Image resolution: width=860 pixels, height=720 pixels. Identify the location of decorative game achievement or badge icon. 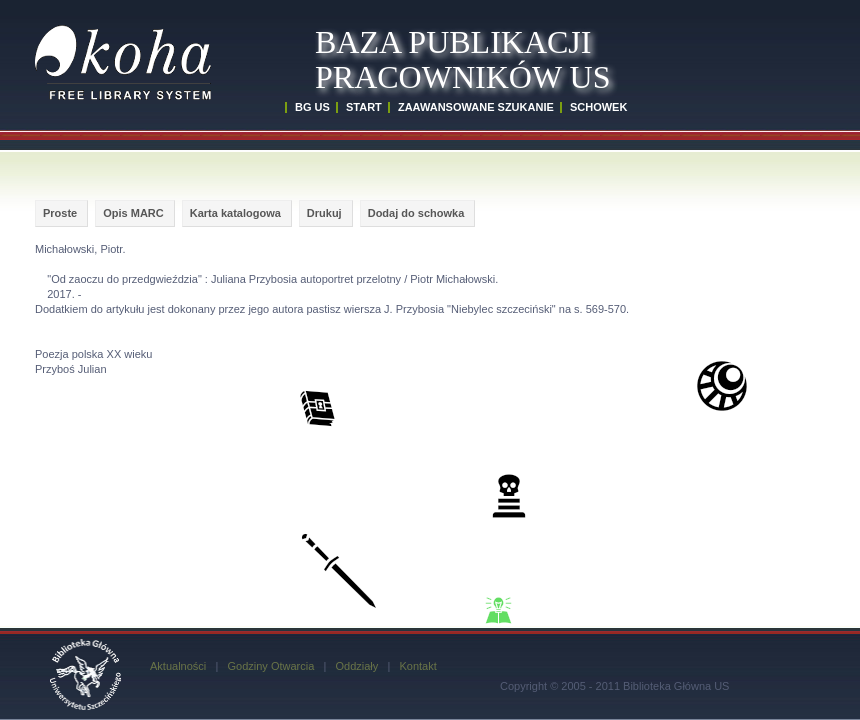
(722, 386).